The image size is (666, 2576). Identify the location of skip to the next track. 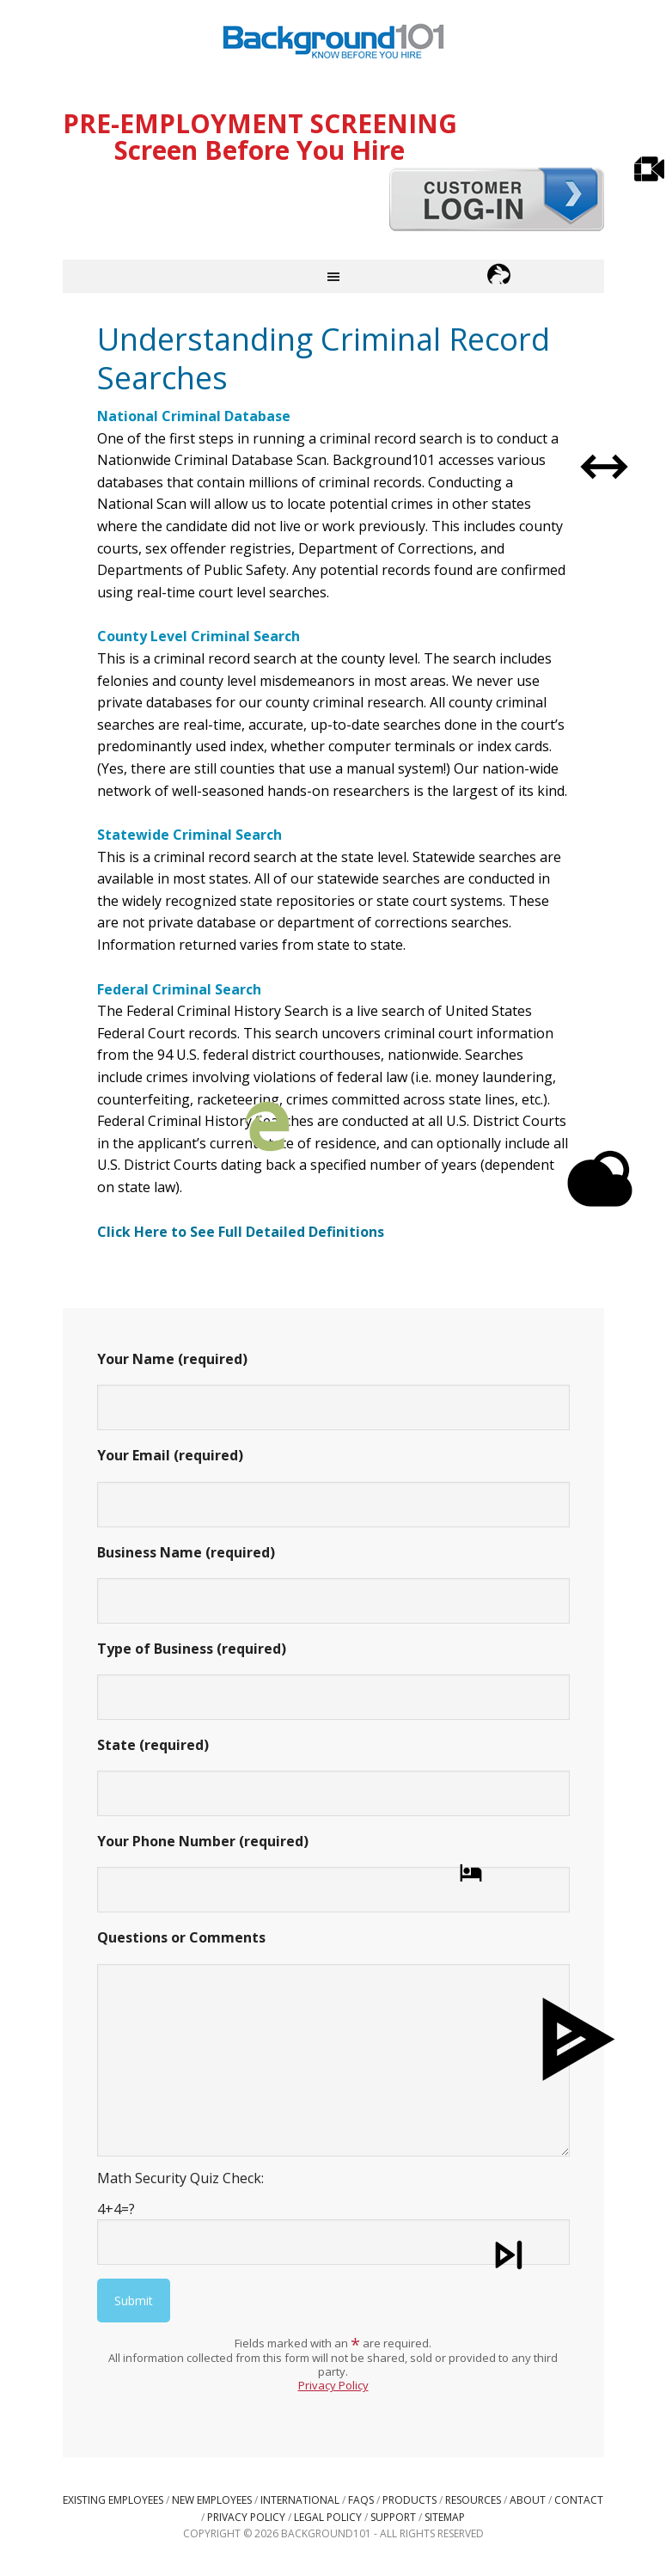
(507, 2255).